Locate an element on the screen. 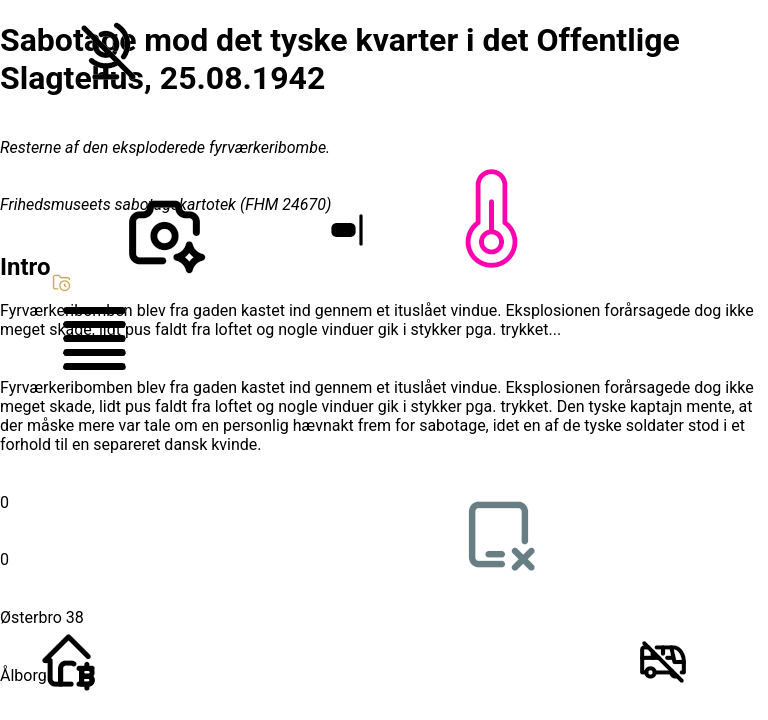  align selected element to the right is located at coordinates (347, 230).